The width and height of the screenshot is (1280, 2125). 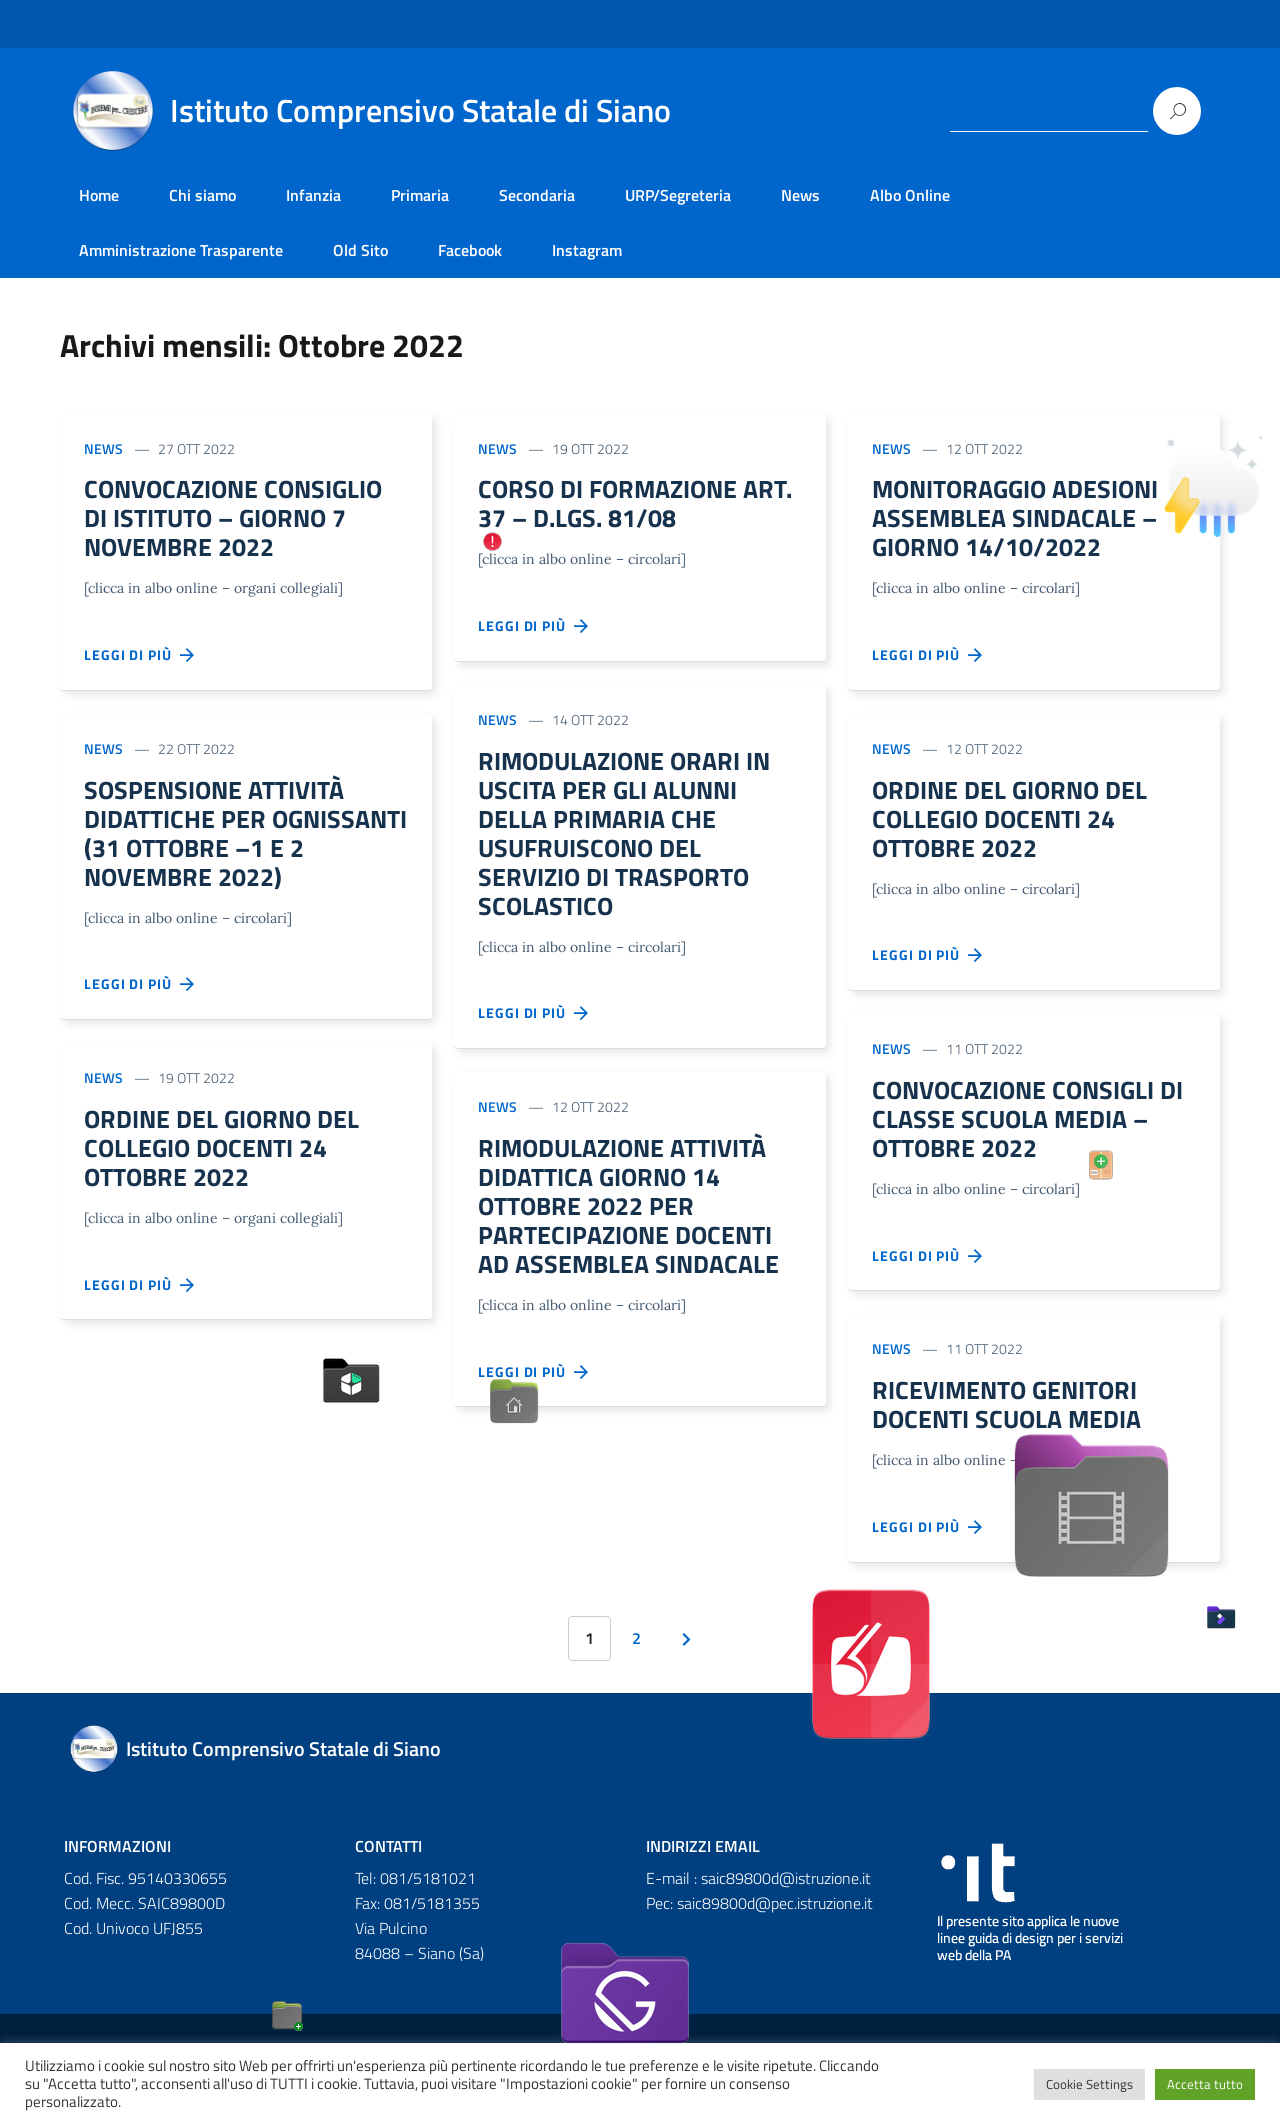 I want to click on indicates a warning or caution in a dialog, so click(x=492, y=541).